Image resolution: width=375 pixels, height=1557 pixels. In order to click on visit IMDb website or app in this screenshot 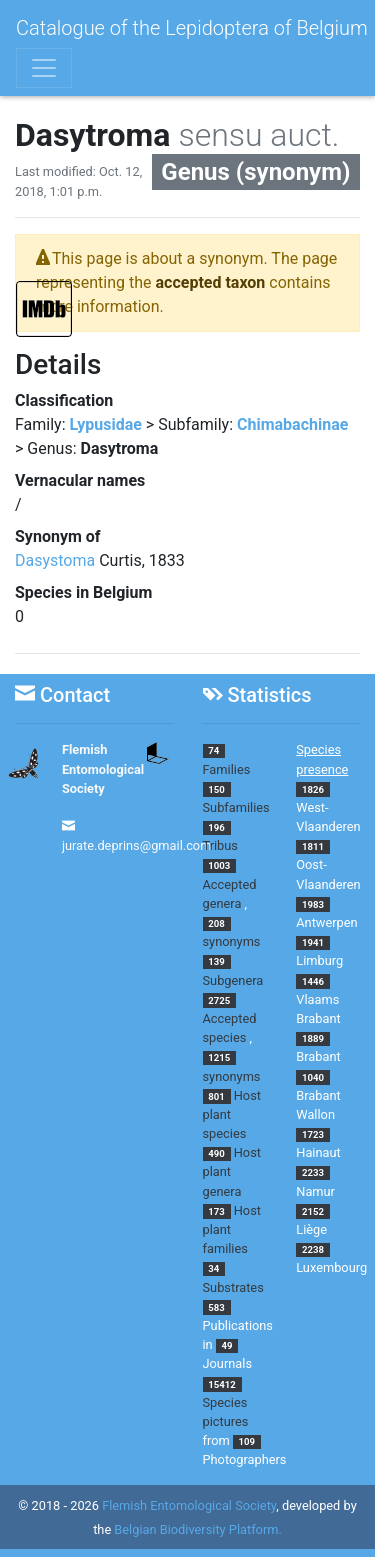, I will do `click(44, 309)`.